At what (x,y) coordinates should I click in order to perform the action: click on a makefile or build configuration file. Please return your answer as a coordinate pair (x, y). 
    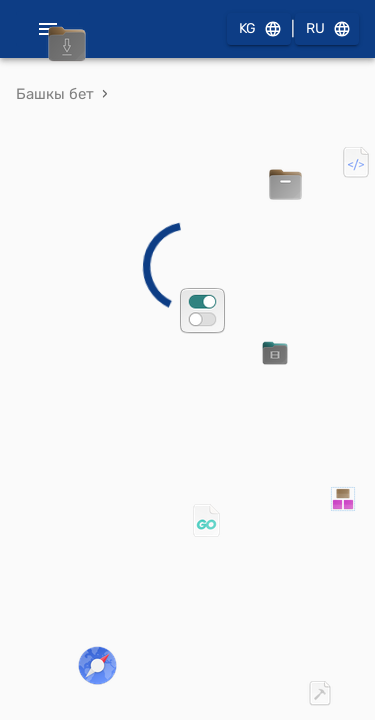
    Looking at the image, I should click on (320, 693).